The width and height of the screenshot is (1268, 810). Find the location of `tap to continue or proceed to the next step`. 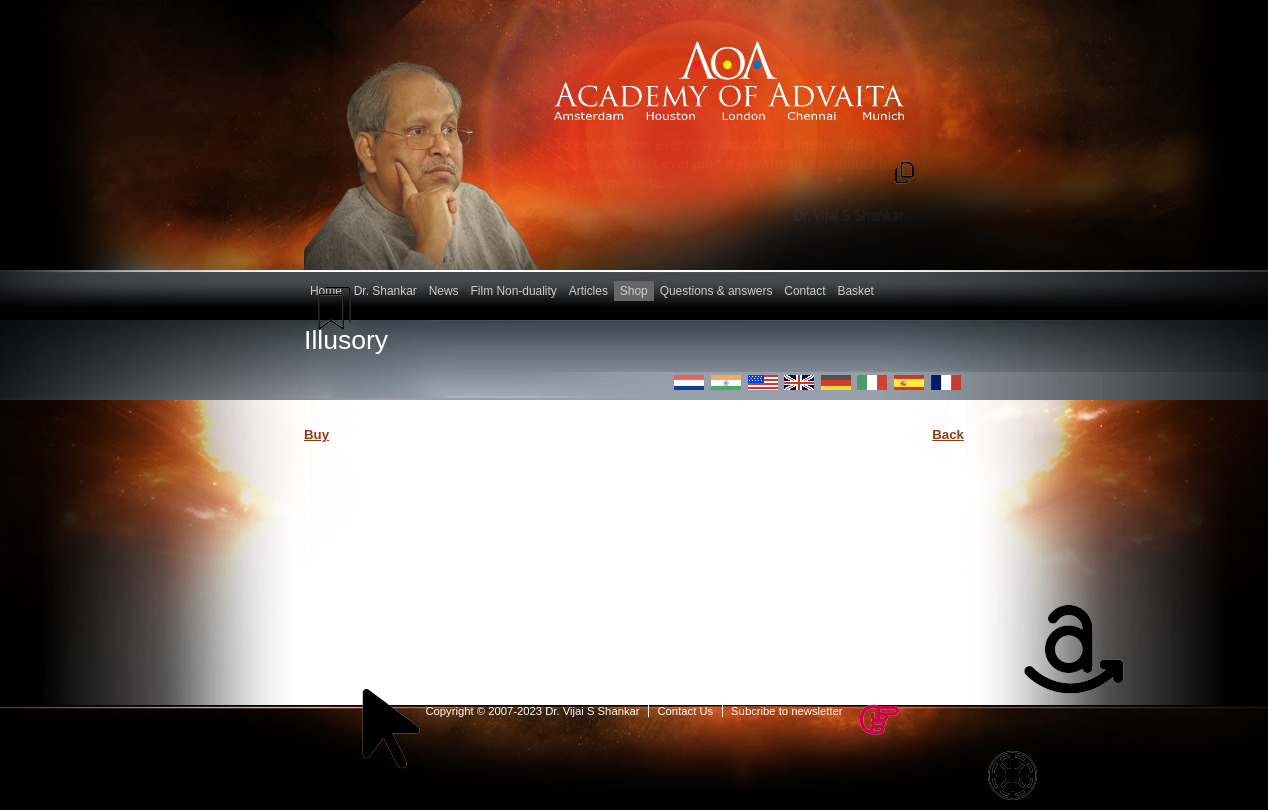

tap to continue or proceed to the next step is located at coordinates (879, 719).